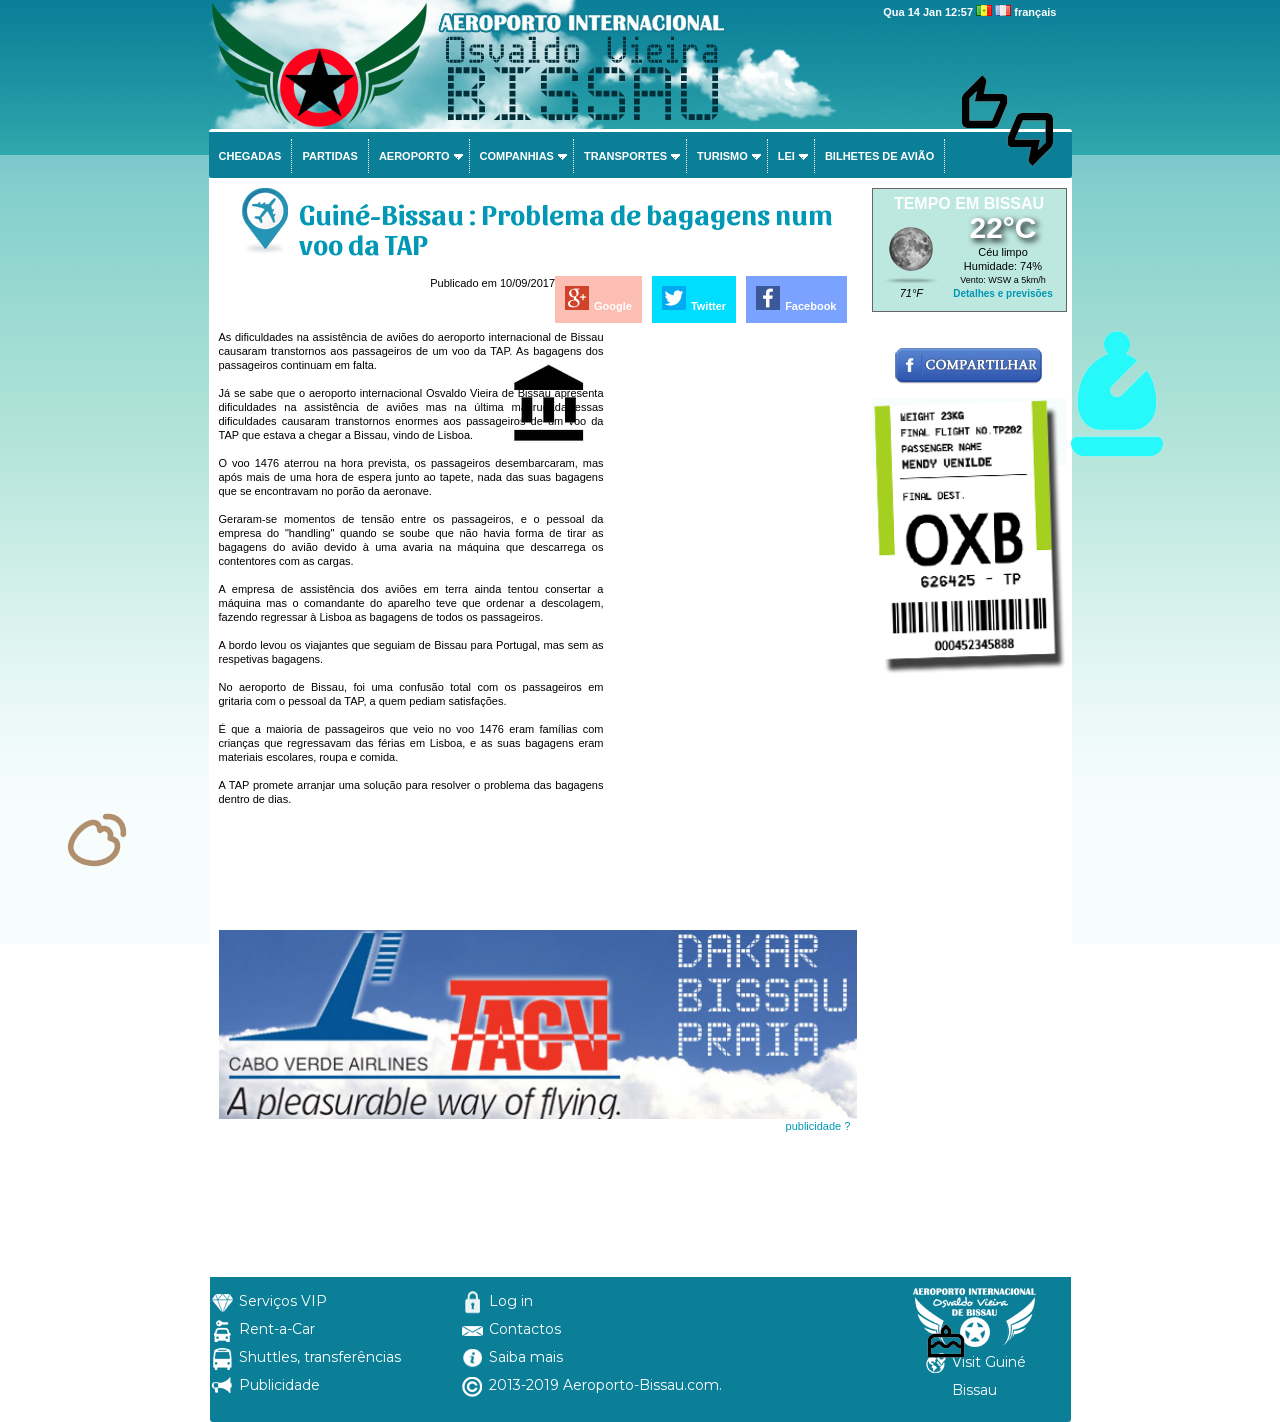  What do you see at coordinates (1007, 120) in the screenshot?
I see `rate or provide feedback` at bounding box center [1007, 120].